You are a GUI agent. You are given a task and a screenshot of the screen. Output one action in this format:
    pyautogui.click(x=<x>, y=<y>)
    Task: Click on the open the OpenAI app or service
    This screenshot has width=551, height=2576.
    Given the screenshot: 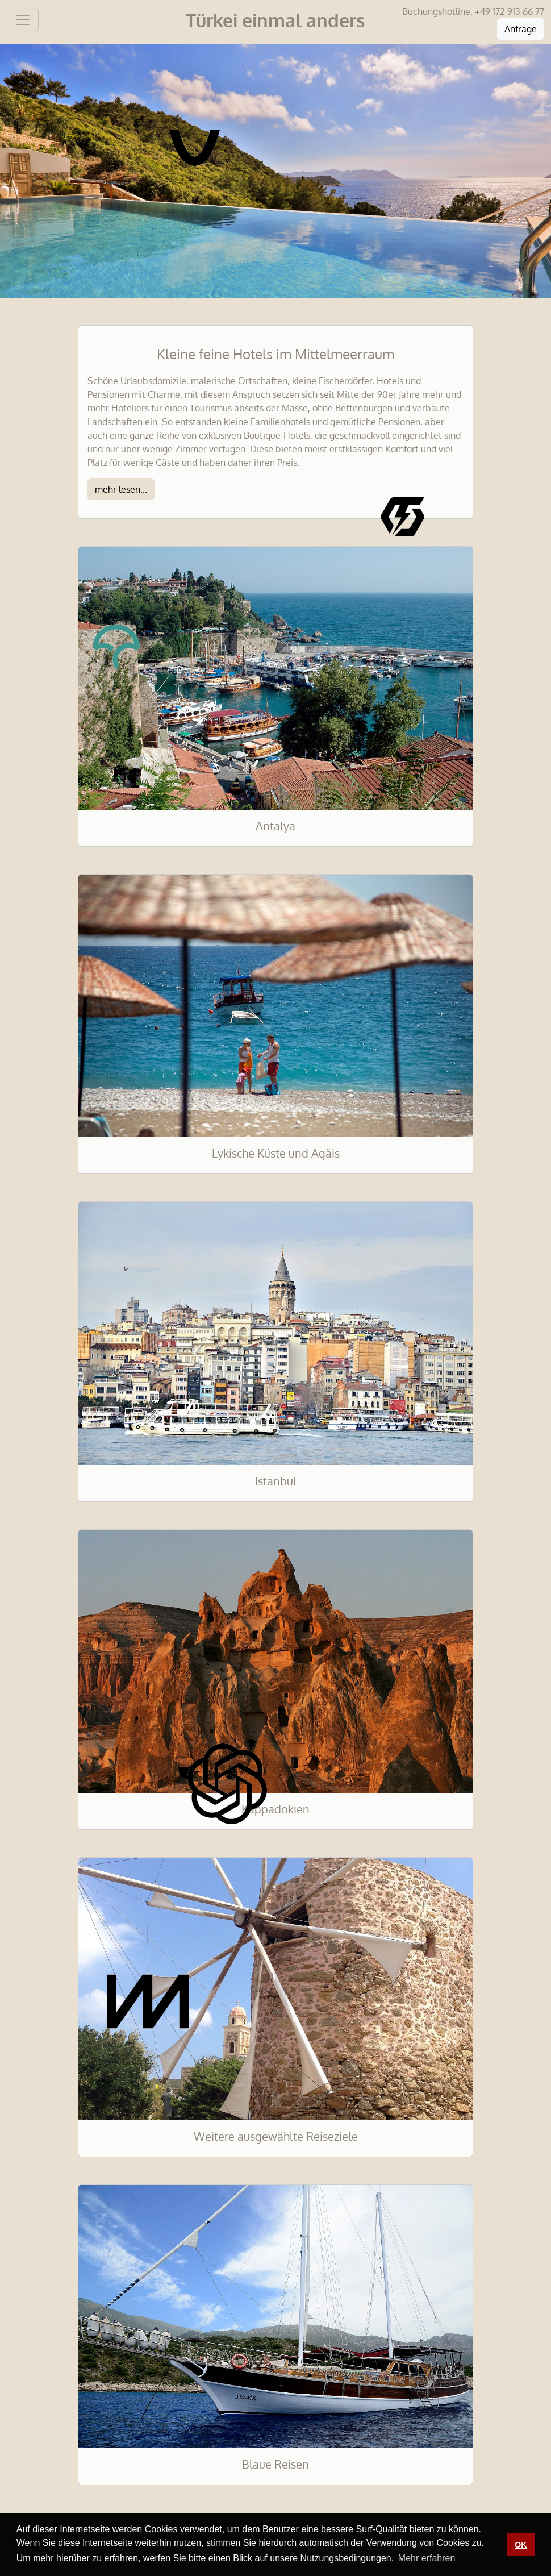 What is the action you would take?
    pyautogui.click(x=227, y=1784)
    